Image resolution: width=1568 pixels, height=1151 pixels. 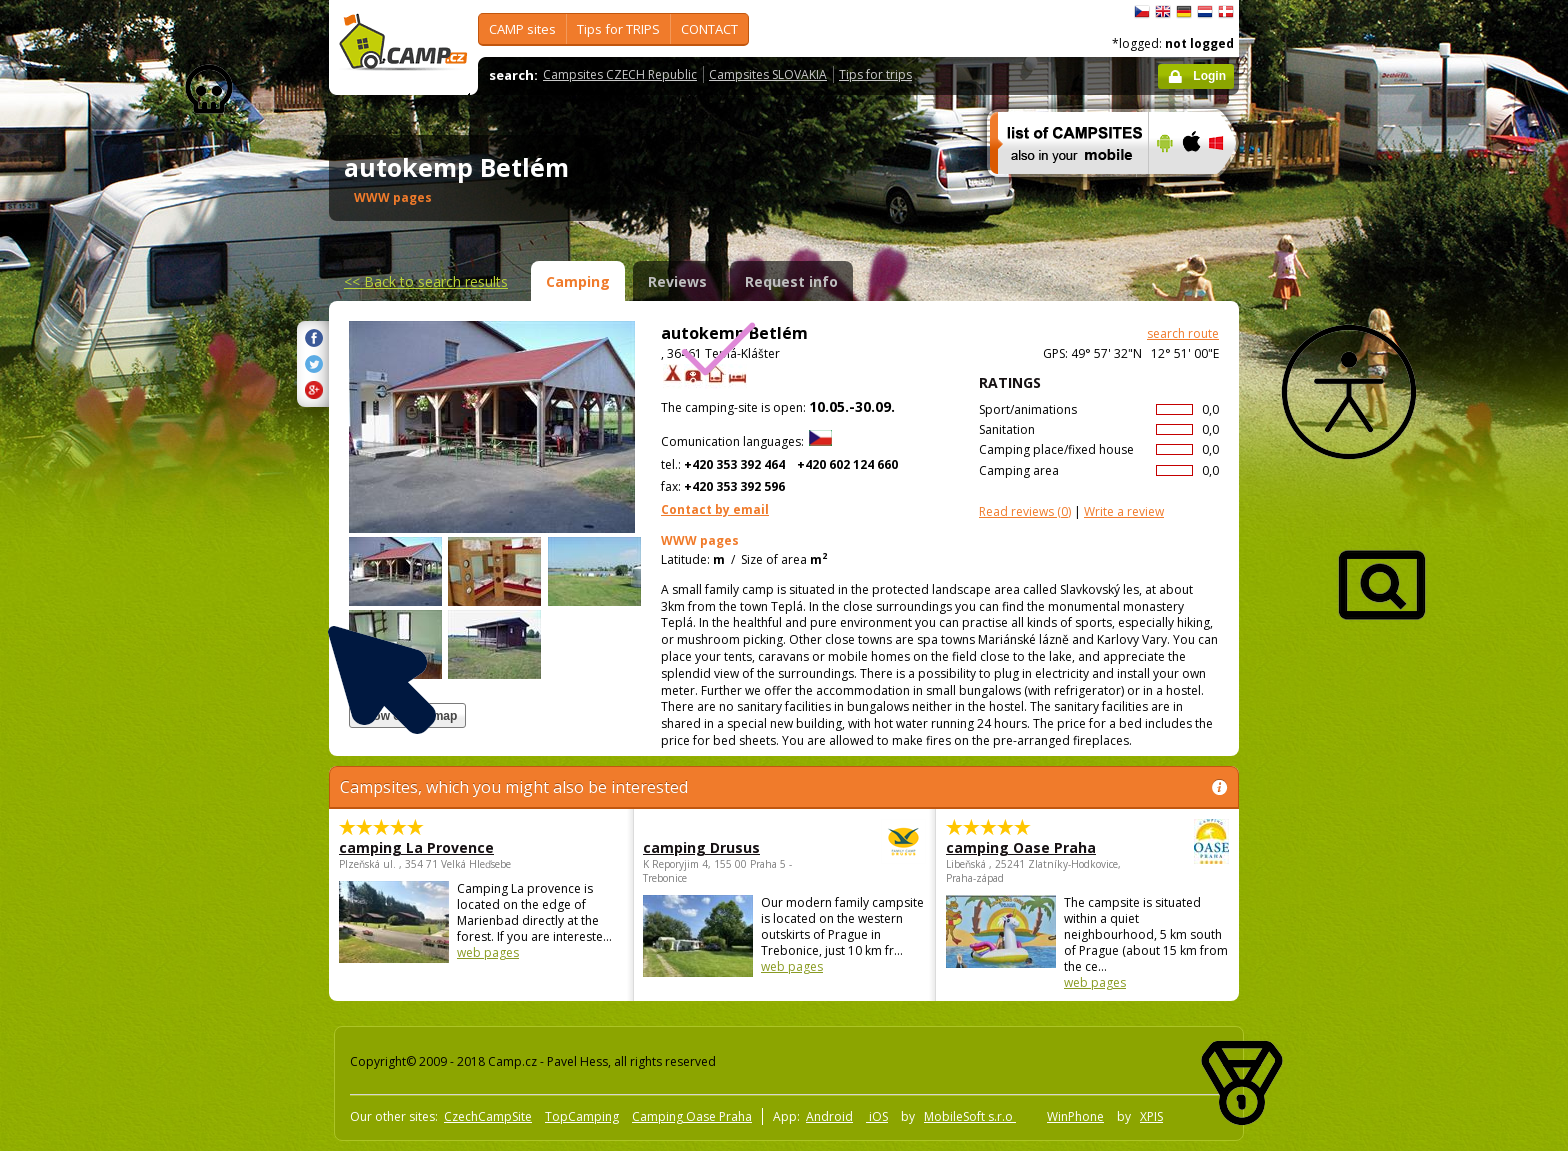 What do you see at coordinates (209, 90) in the screenshot?
I see `indicates danger or hazardous content` at bounding box center [209, 90].